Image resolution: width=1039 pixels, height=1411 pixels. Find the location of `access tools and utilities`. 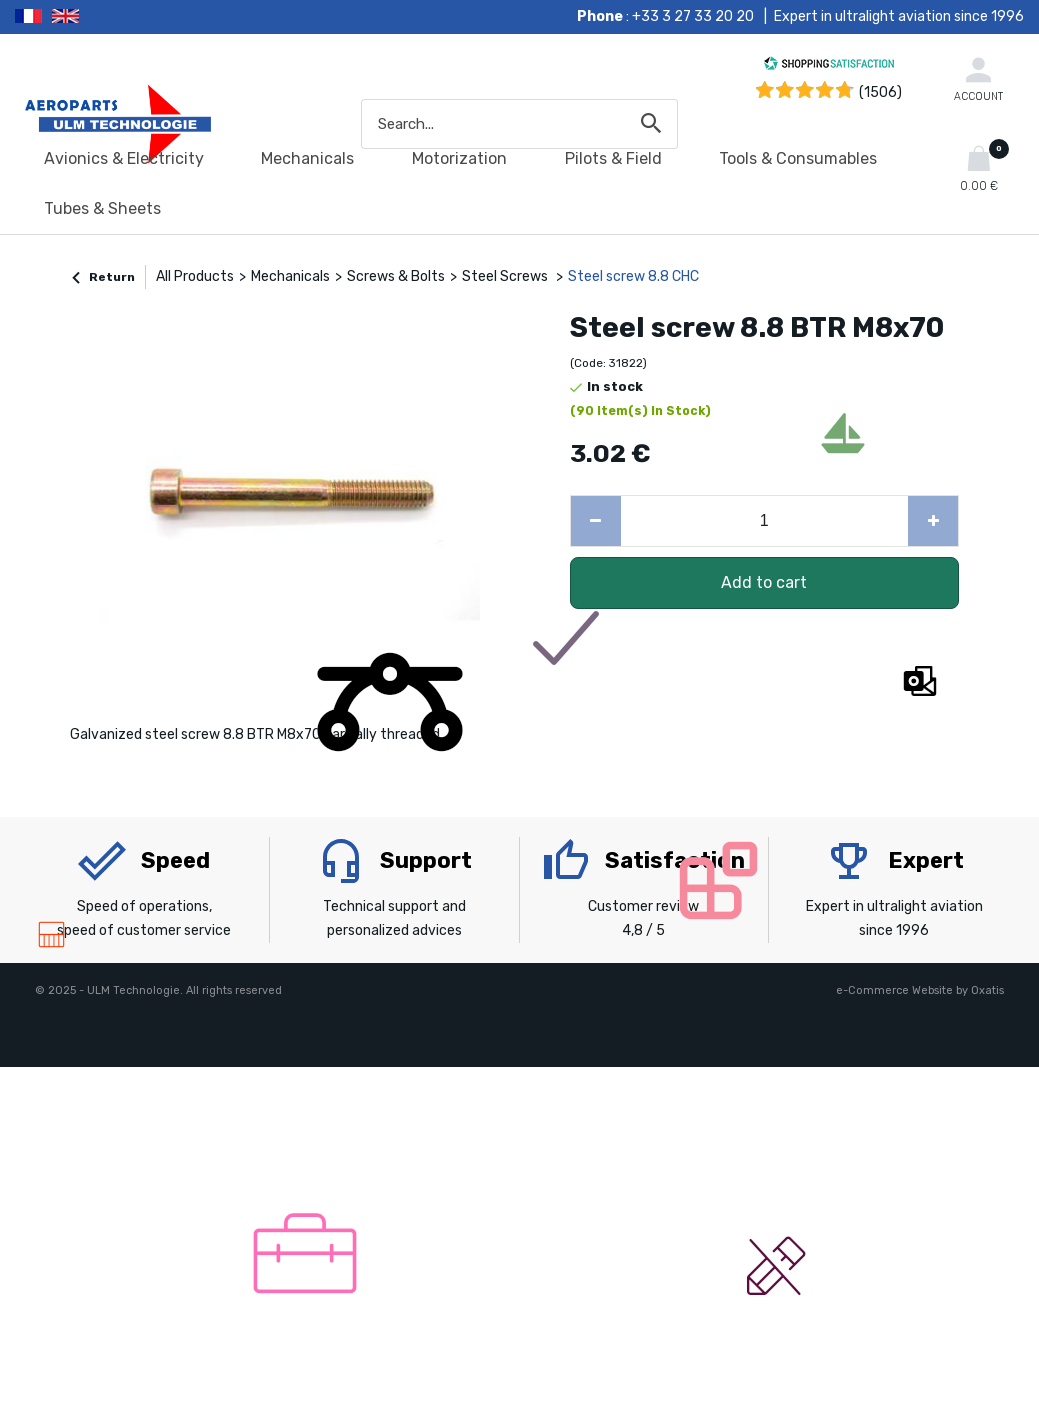

access tools and utilities is located at coordinates (305, 1257).